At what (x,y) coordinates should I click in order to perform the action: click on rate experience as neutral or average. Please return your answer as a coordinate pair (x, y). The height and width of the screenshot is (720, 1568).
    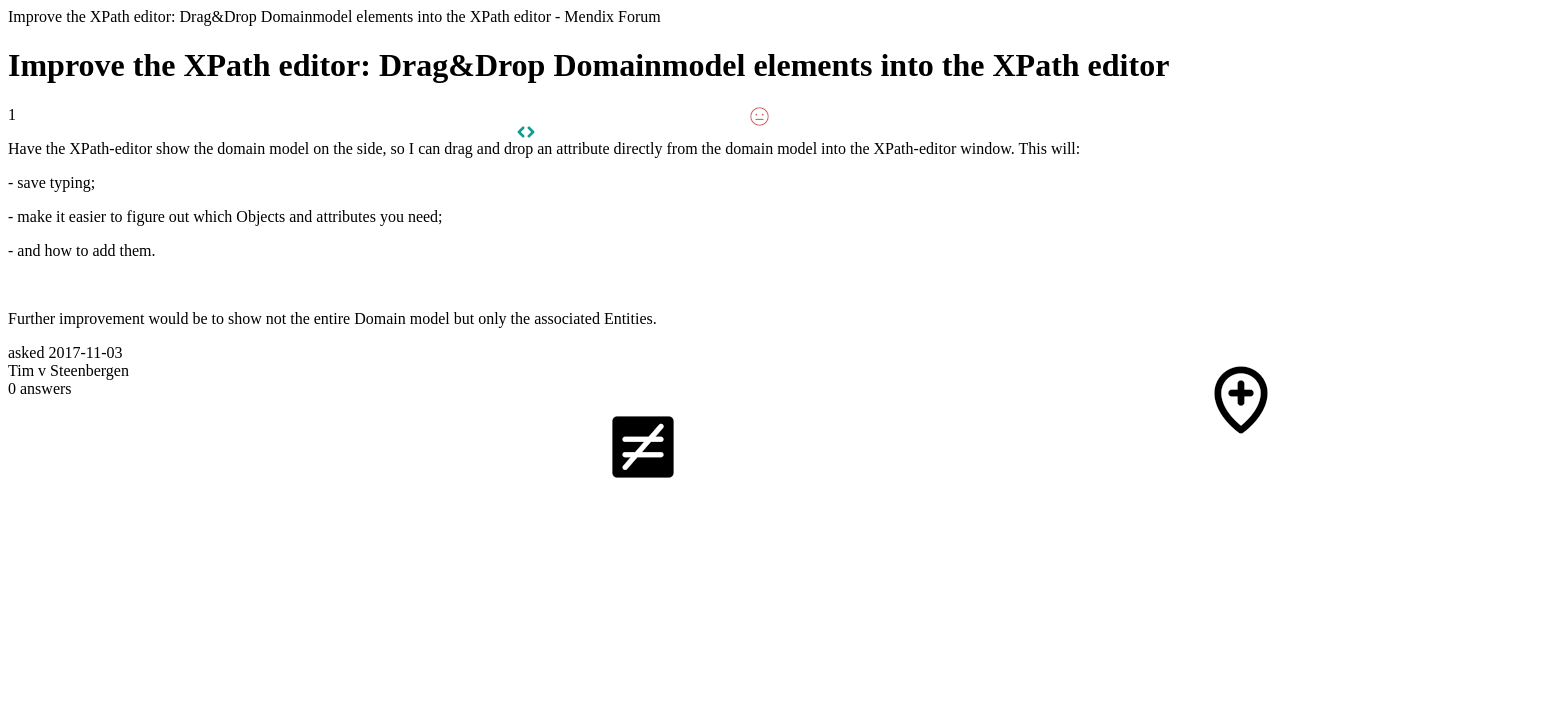
    Looking at the image, I should click on (759, 116).